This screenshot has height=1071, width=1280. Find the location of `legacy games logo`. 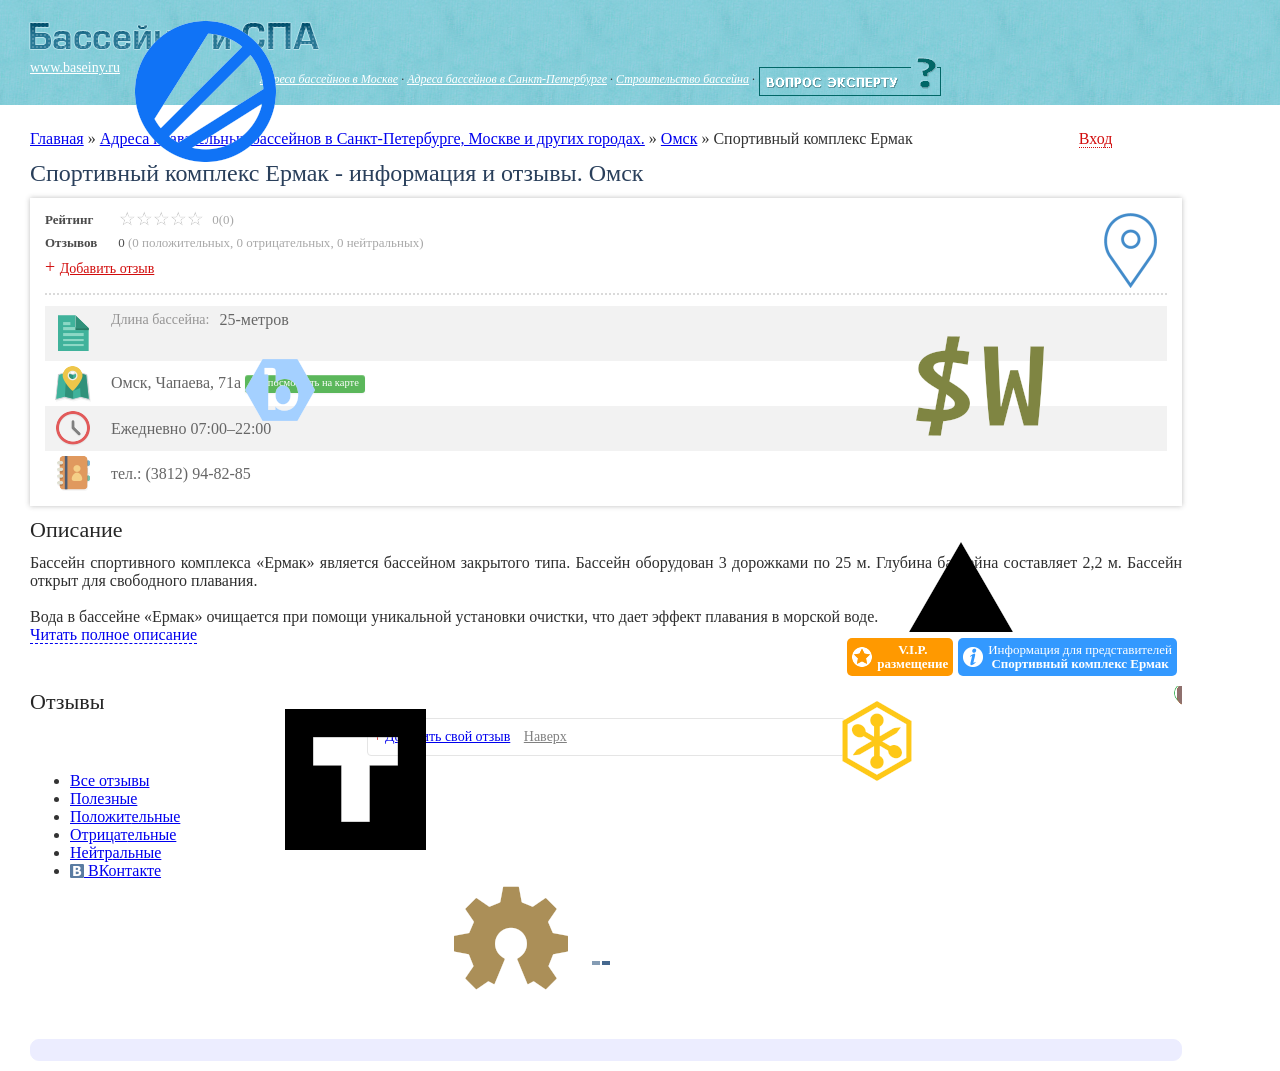

legacy games logo is located at coordinates (877, 741).